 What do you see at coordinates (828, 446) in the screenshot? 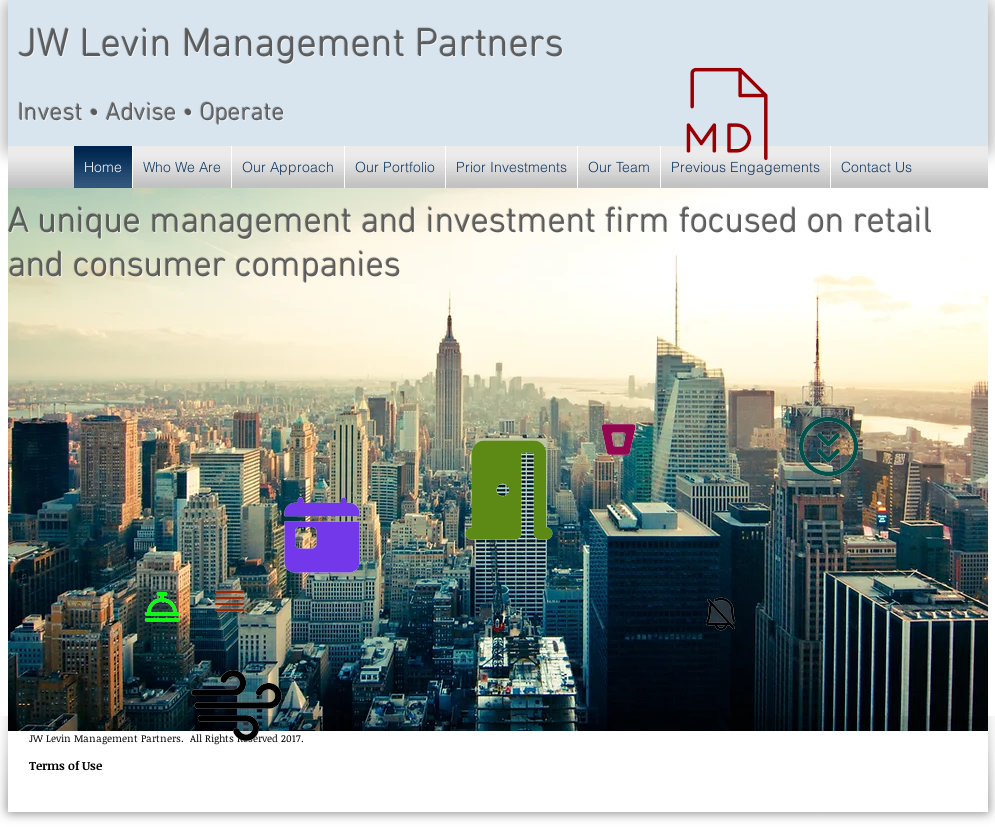
I see `expand all content below` at bounding box center [828, 446].